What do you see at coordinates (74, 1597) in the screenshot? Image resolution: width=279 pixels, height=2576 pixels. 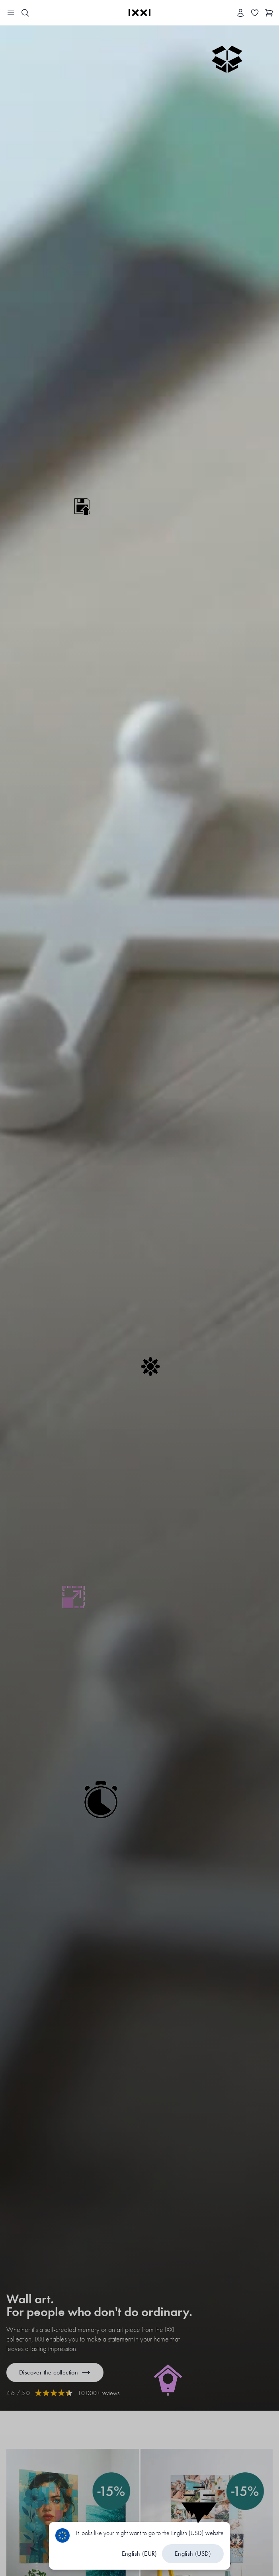 I see `resize an element or window` at bounding box center [74, 1597].